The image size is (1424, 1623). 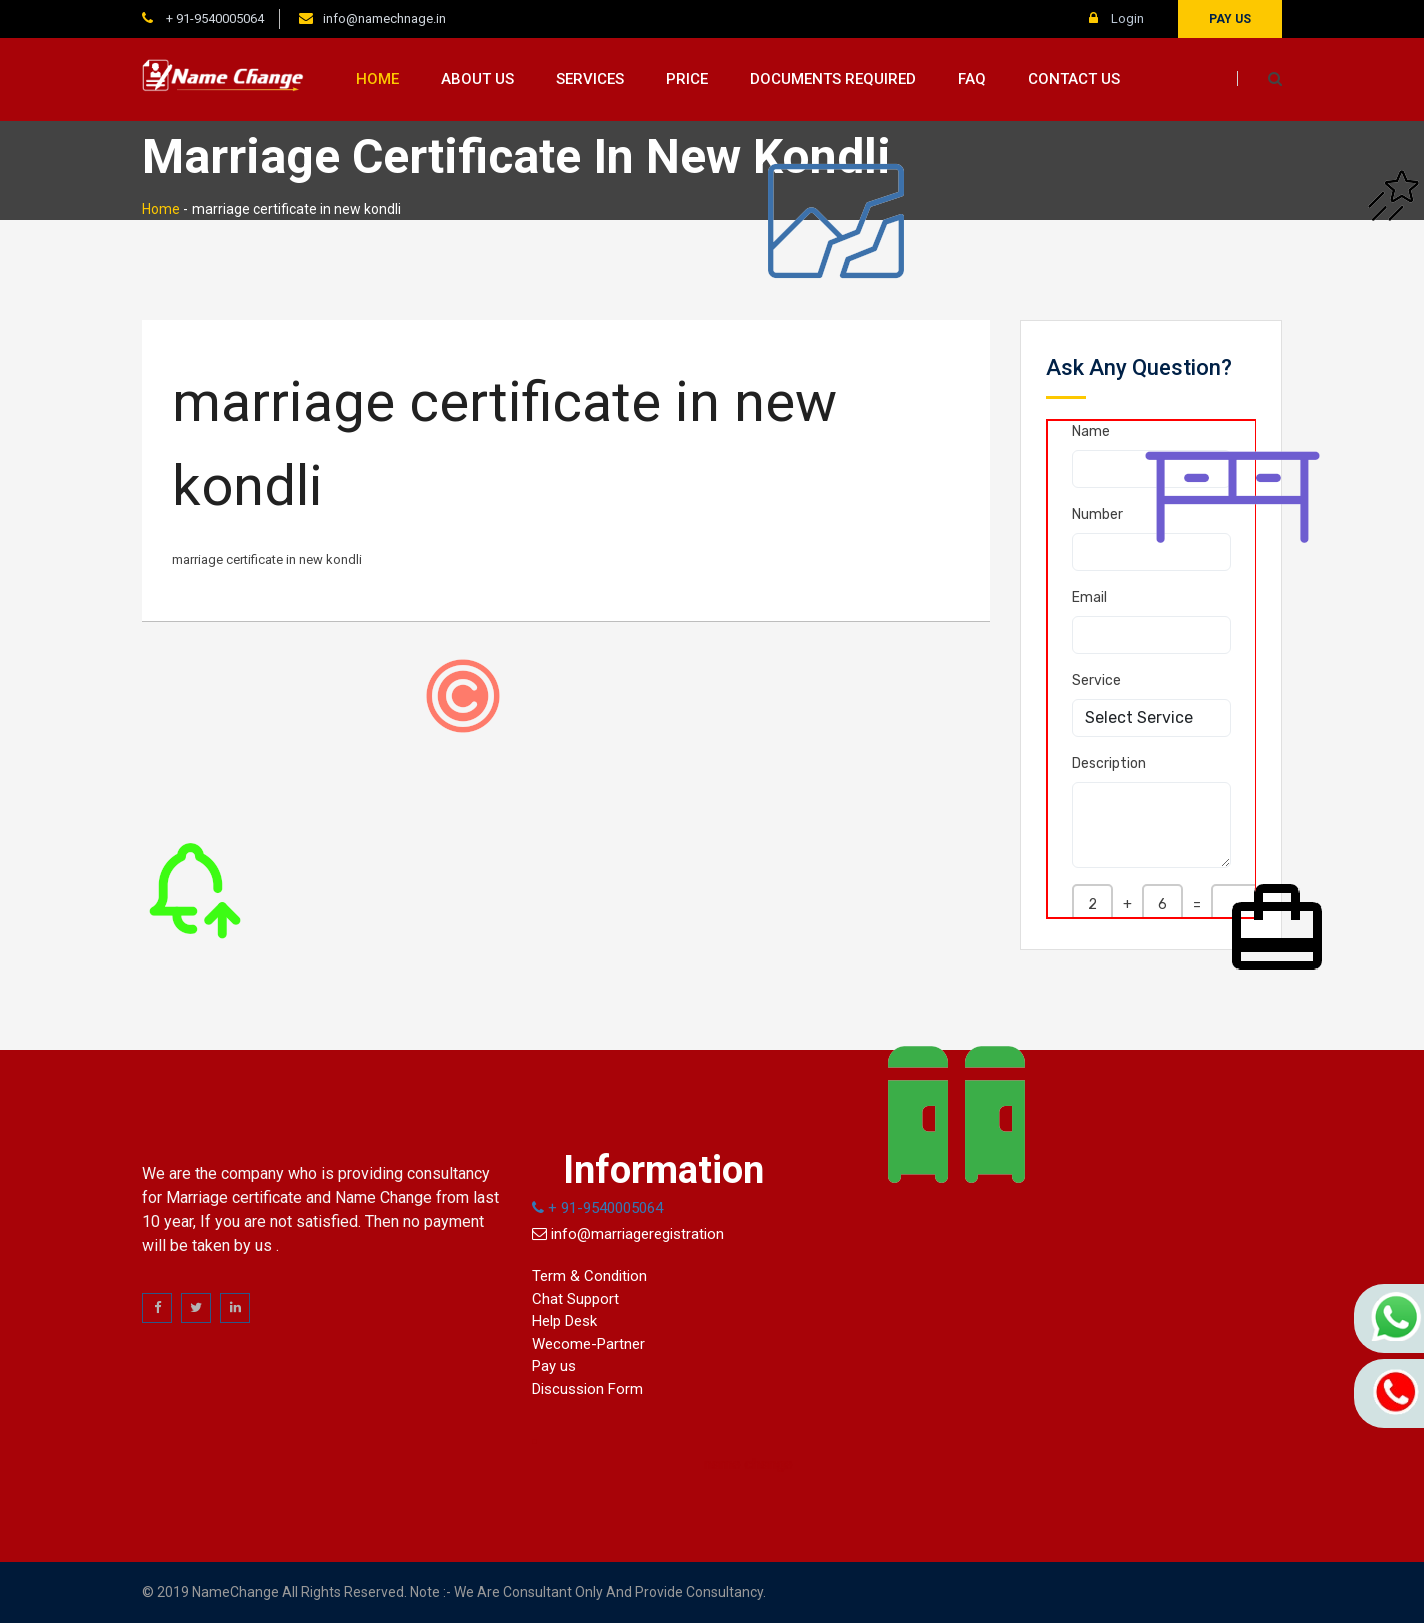 What do you see at coordinates (1393, 195) in the screenshot?
I see `add to favorites or wishlist` at bounding box center [1393, 195].